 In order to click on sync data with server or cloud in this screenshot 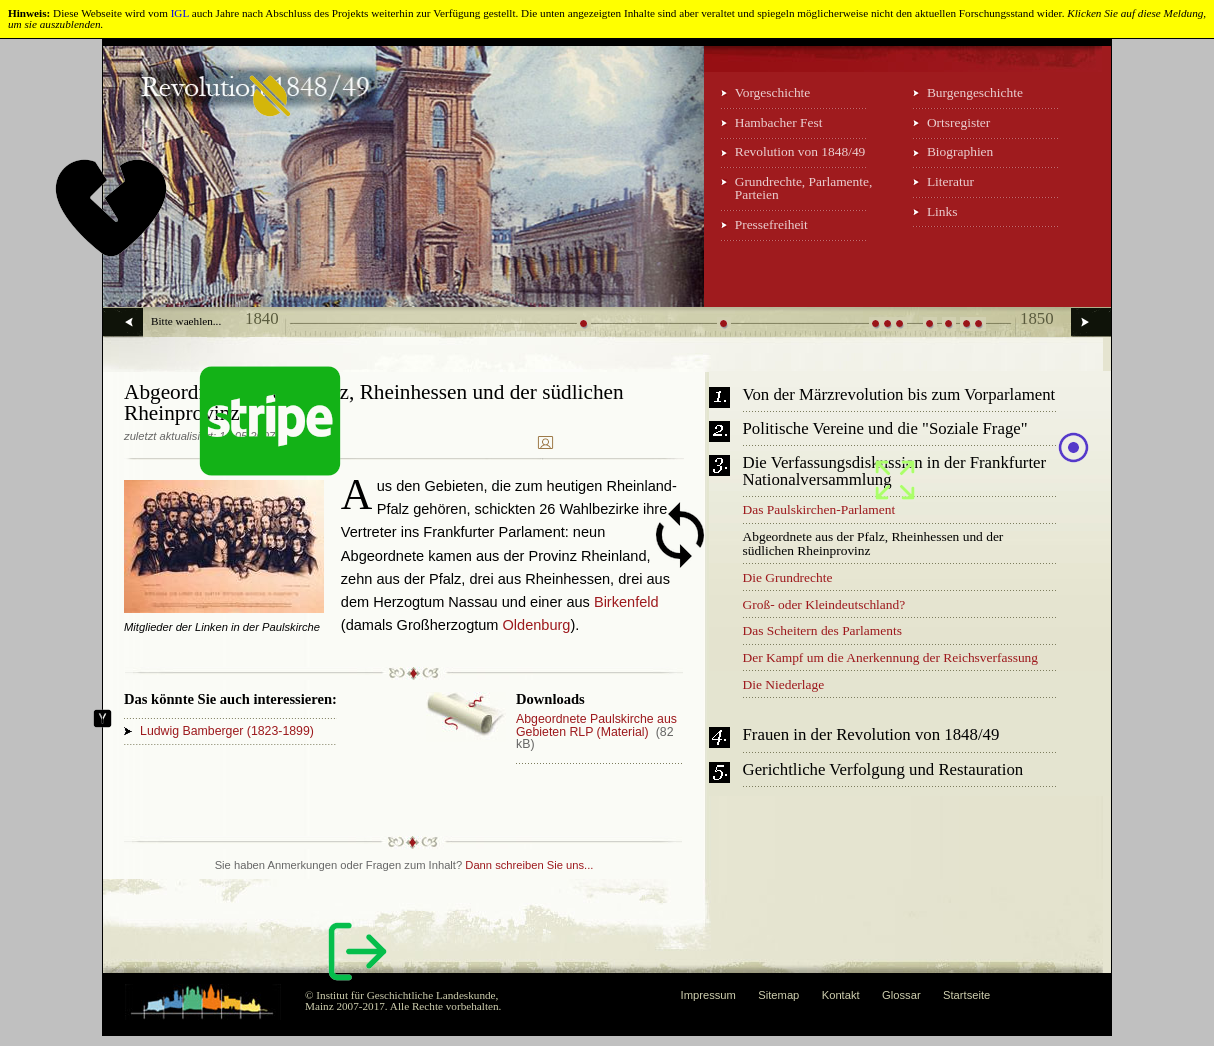, I will do `click(680, 535)`.